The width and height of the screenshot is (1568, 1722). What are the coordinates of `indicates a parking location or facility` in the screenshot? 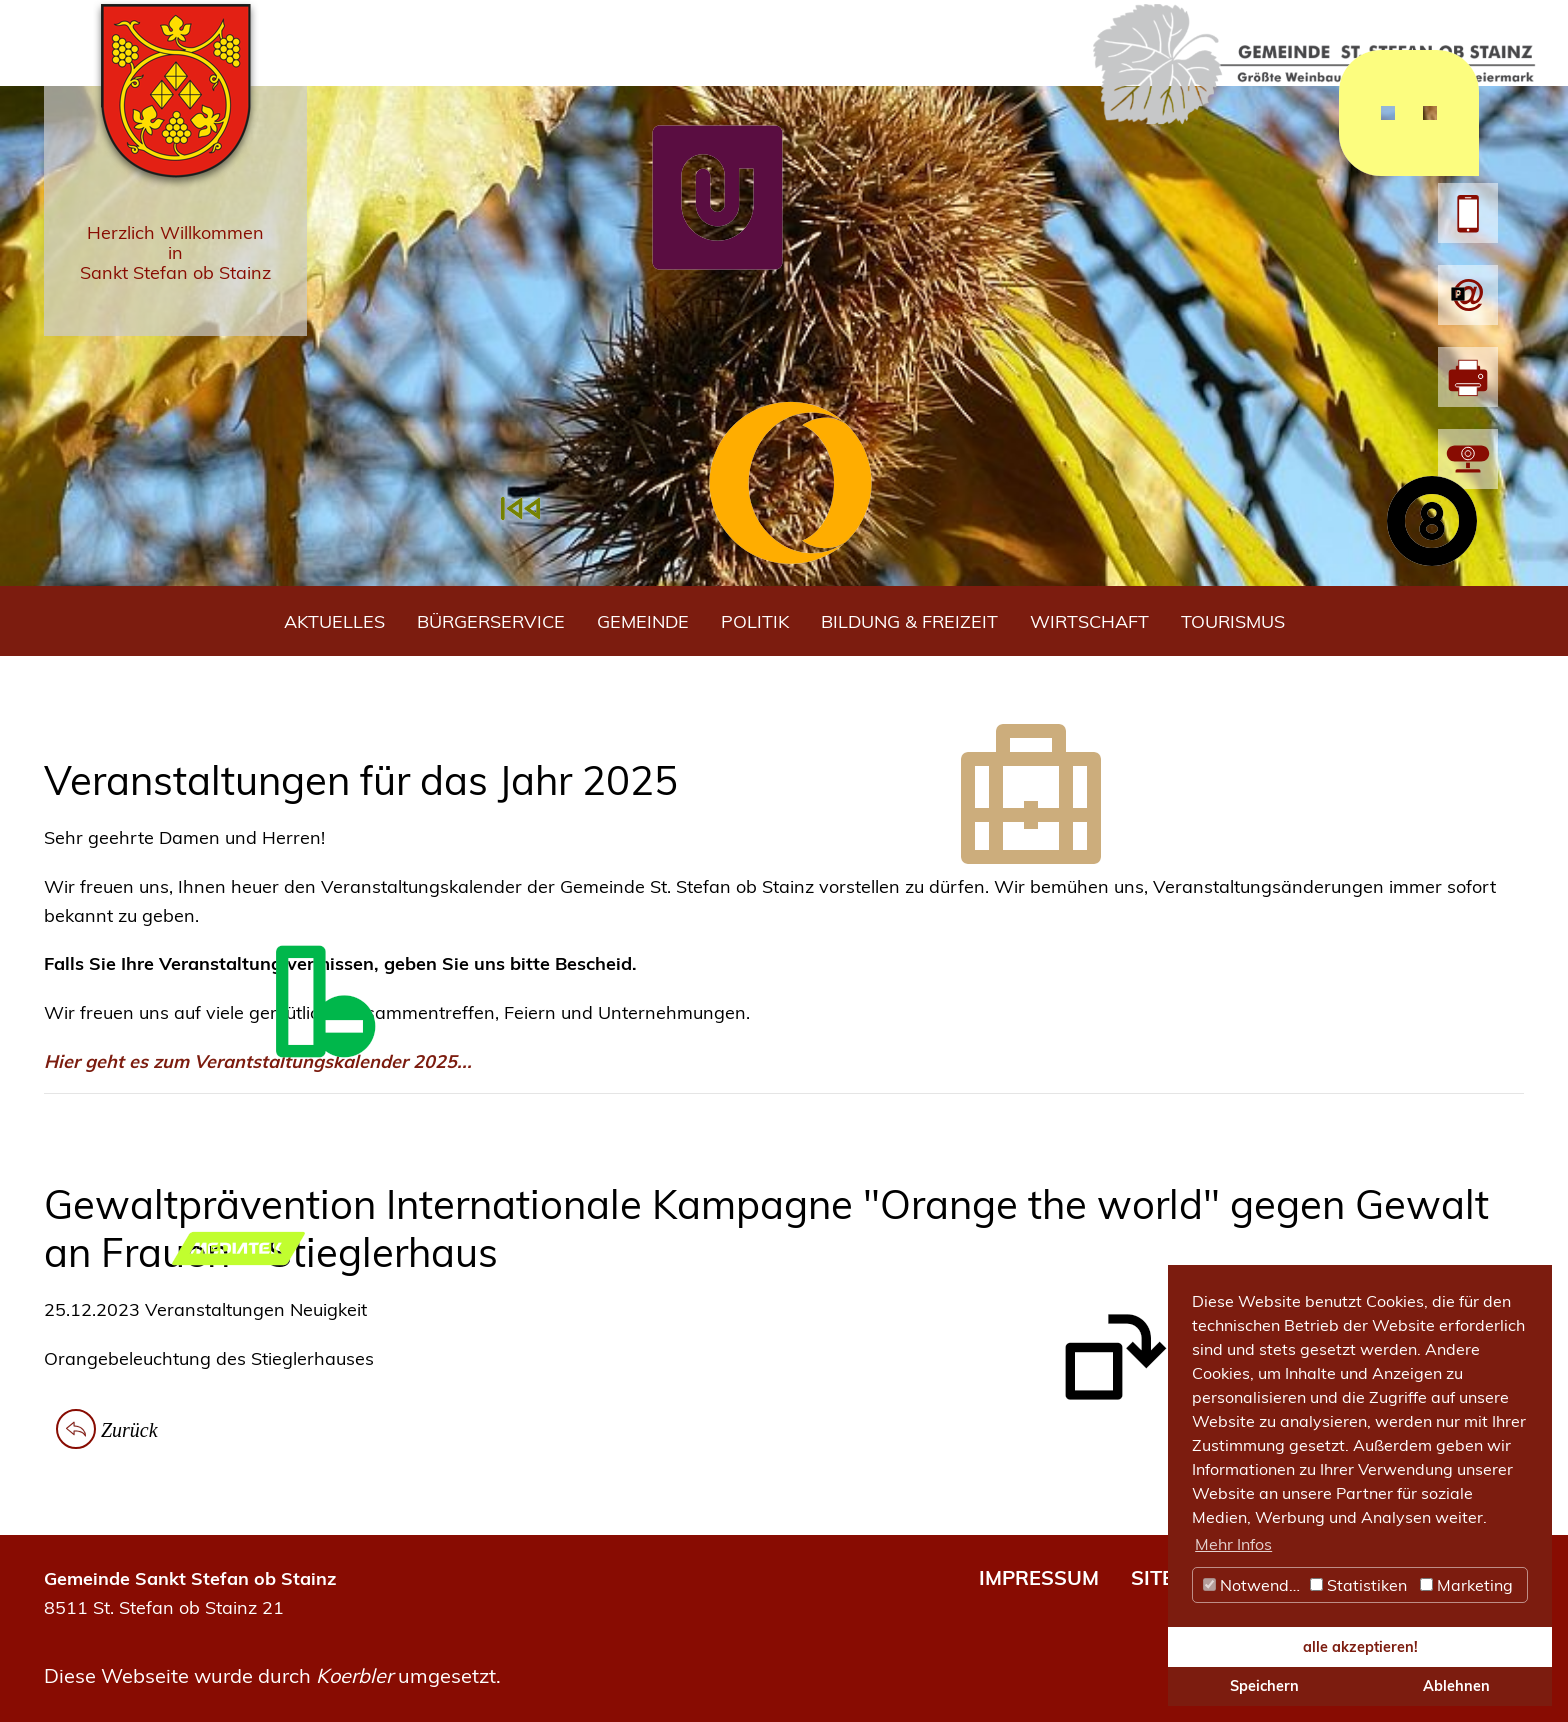 It's located at (1458, 294).